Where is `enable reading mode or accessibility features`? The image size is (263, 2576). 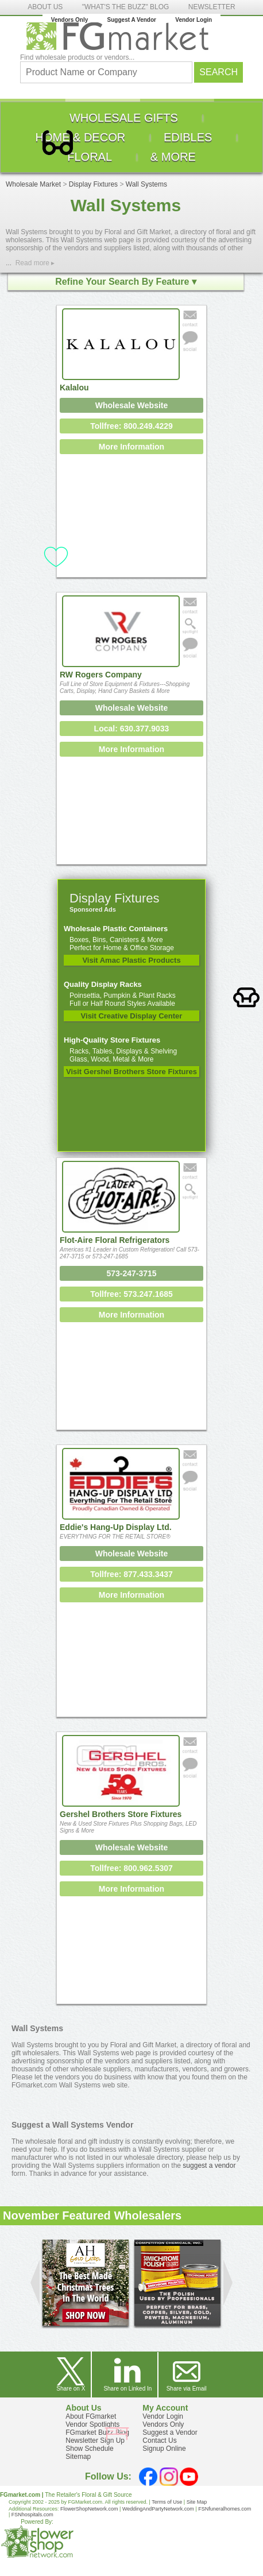
enable reading mode or accessibility features is located at coordinates (57, 143).